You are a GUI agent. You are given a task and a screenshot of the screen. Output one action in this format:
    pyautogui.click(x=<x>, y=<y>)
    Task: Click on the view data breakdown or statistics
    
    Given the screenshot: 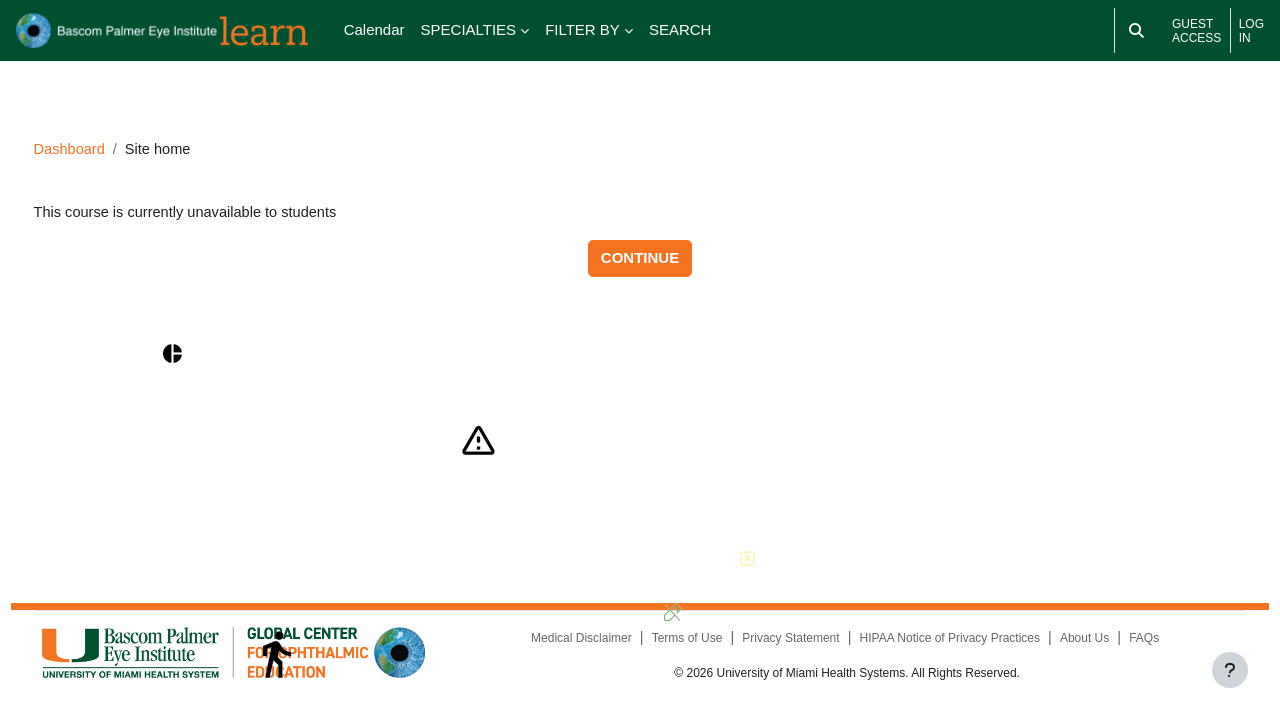 What is the action you would take?
    pyautogui.click(x=172, y=353)
    